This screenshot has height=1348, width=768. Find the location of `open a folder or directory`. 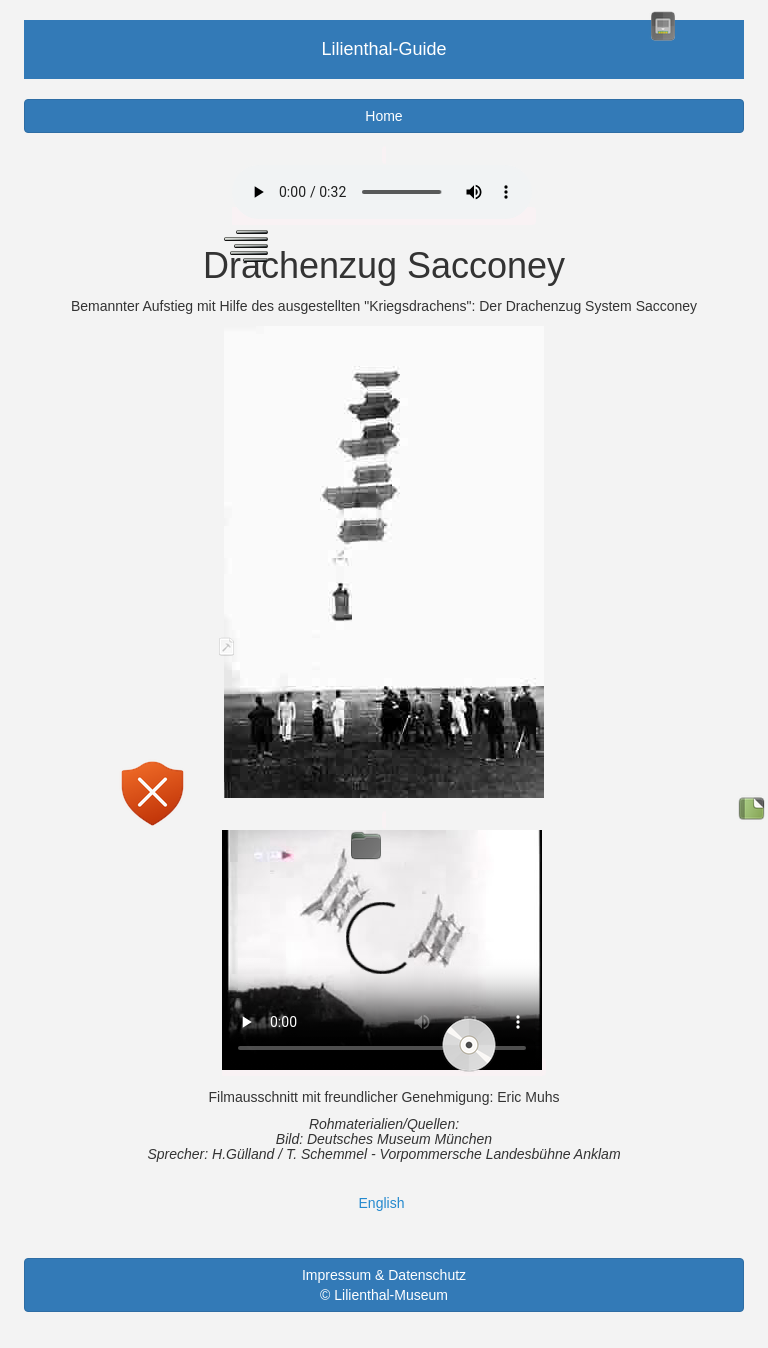

open a folder or directory is located at coordinates (366, 845).